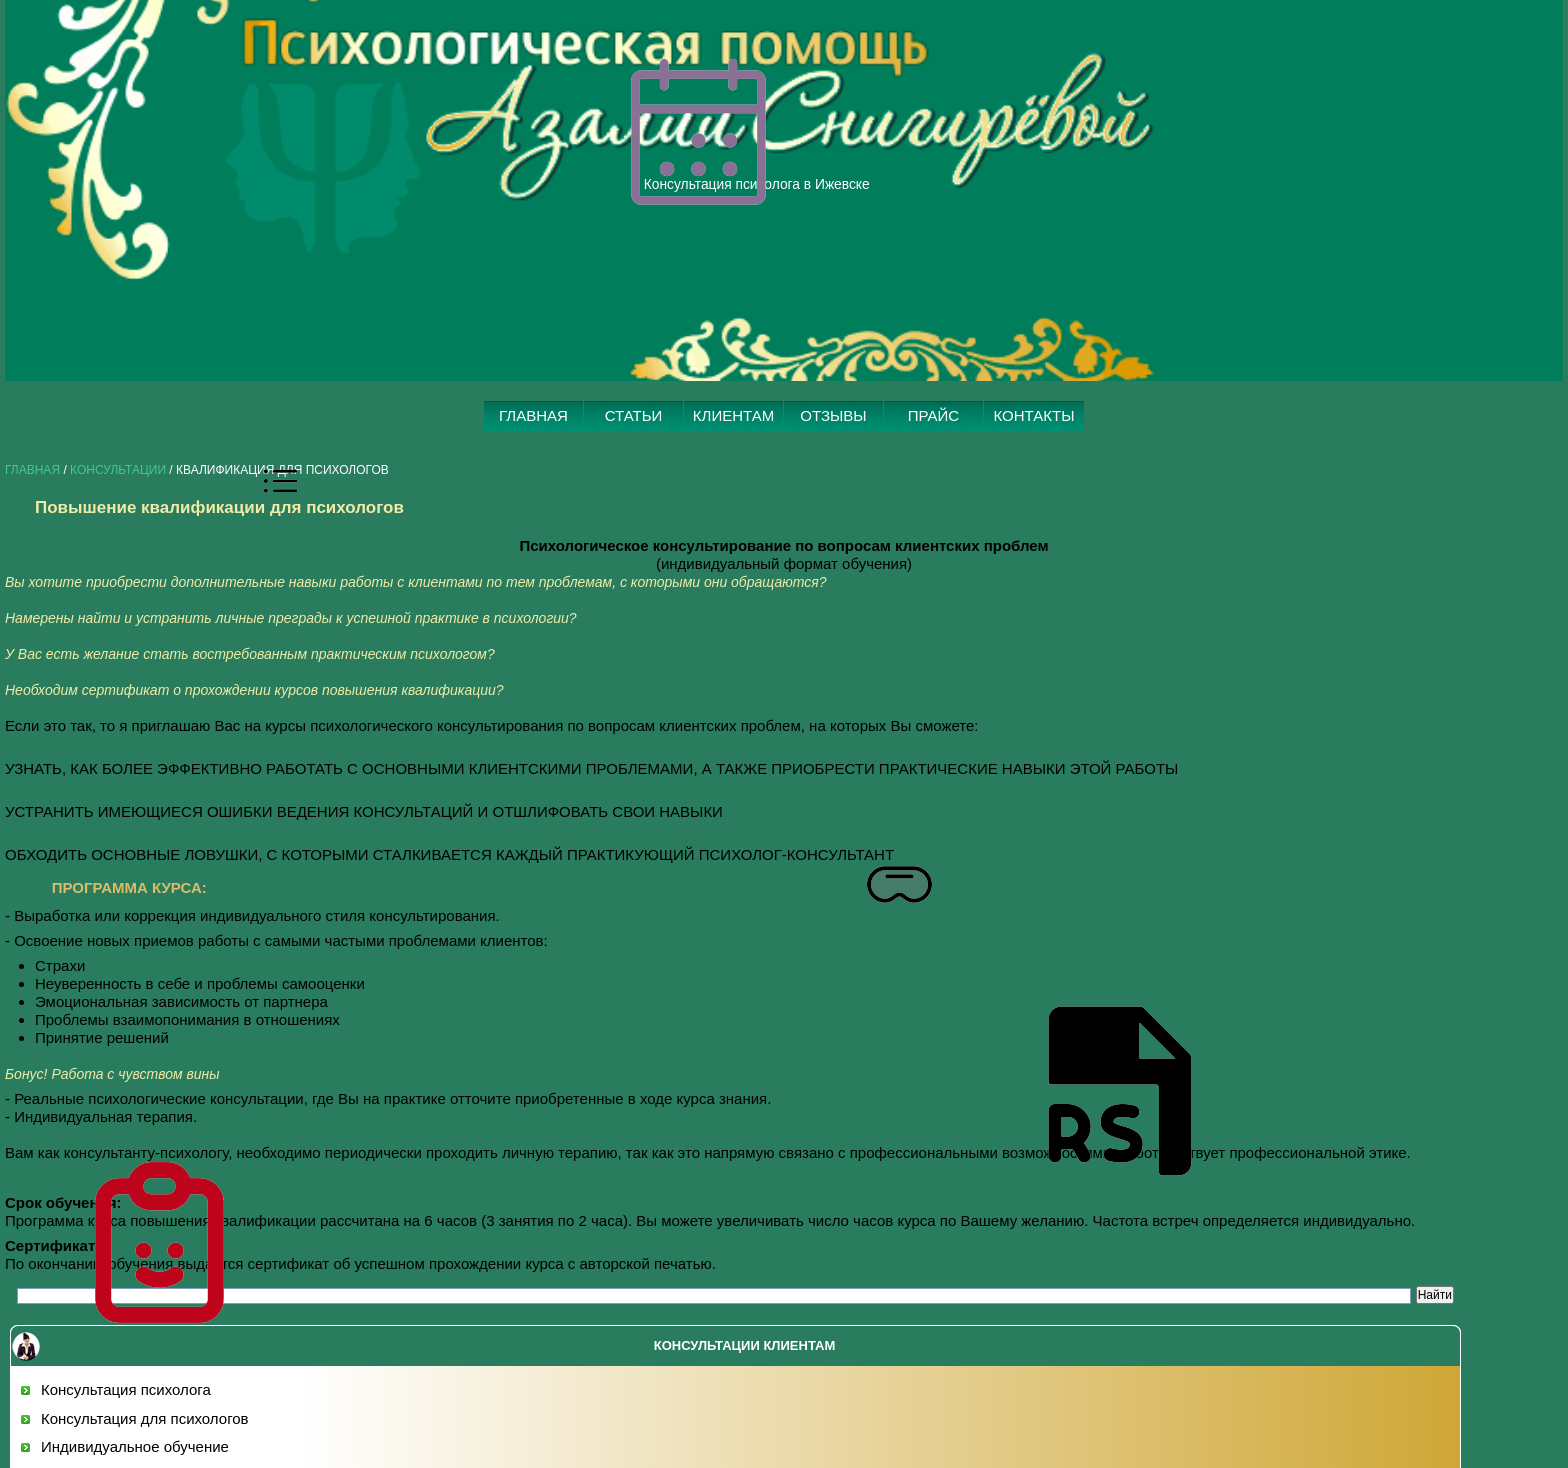  I want to click on a Rust source code file, so click(1120, 1091).